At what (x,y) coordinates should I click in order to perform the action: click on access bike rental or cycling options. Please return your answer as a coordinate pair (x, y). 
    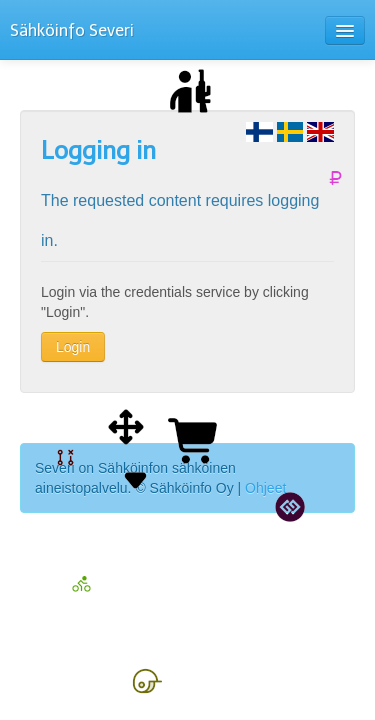
    Looking at the image, I should click on (81, 584).